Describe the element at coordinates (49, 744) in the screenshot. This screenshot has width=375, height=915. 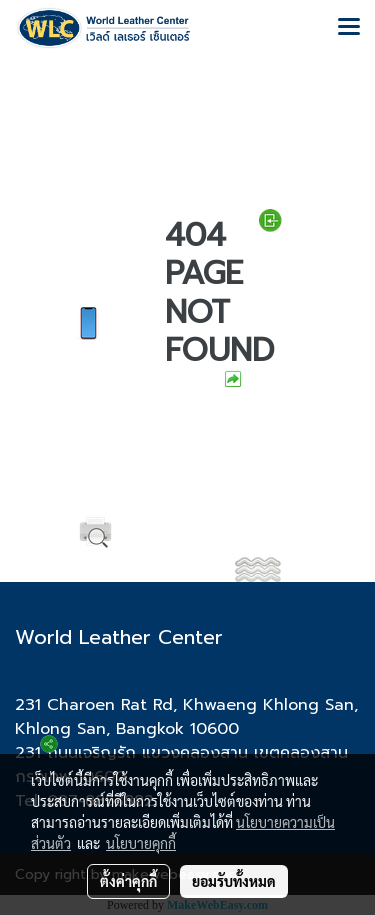
I see `access sharing and network preferences` at that location.